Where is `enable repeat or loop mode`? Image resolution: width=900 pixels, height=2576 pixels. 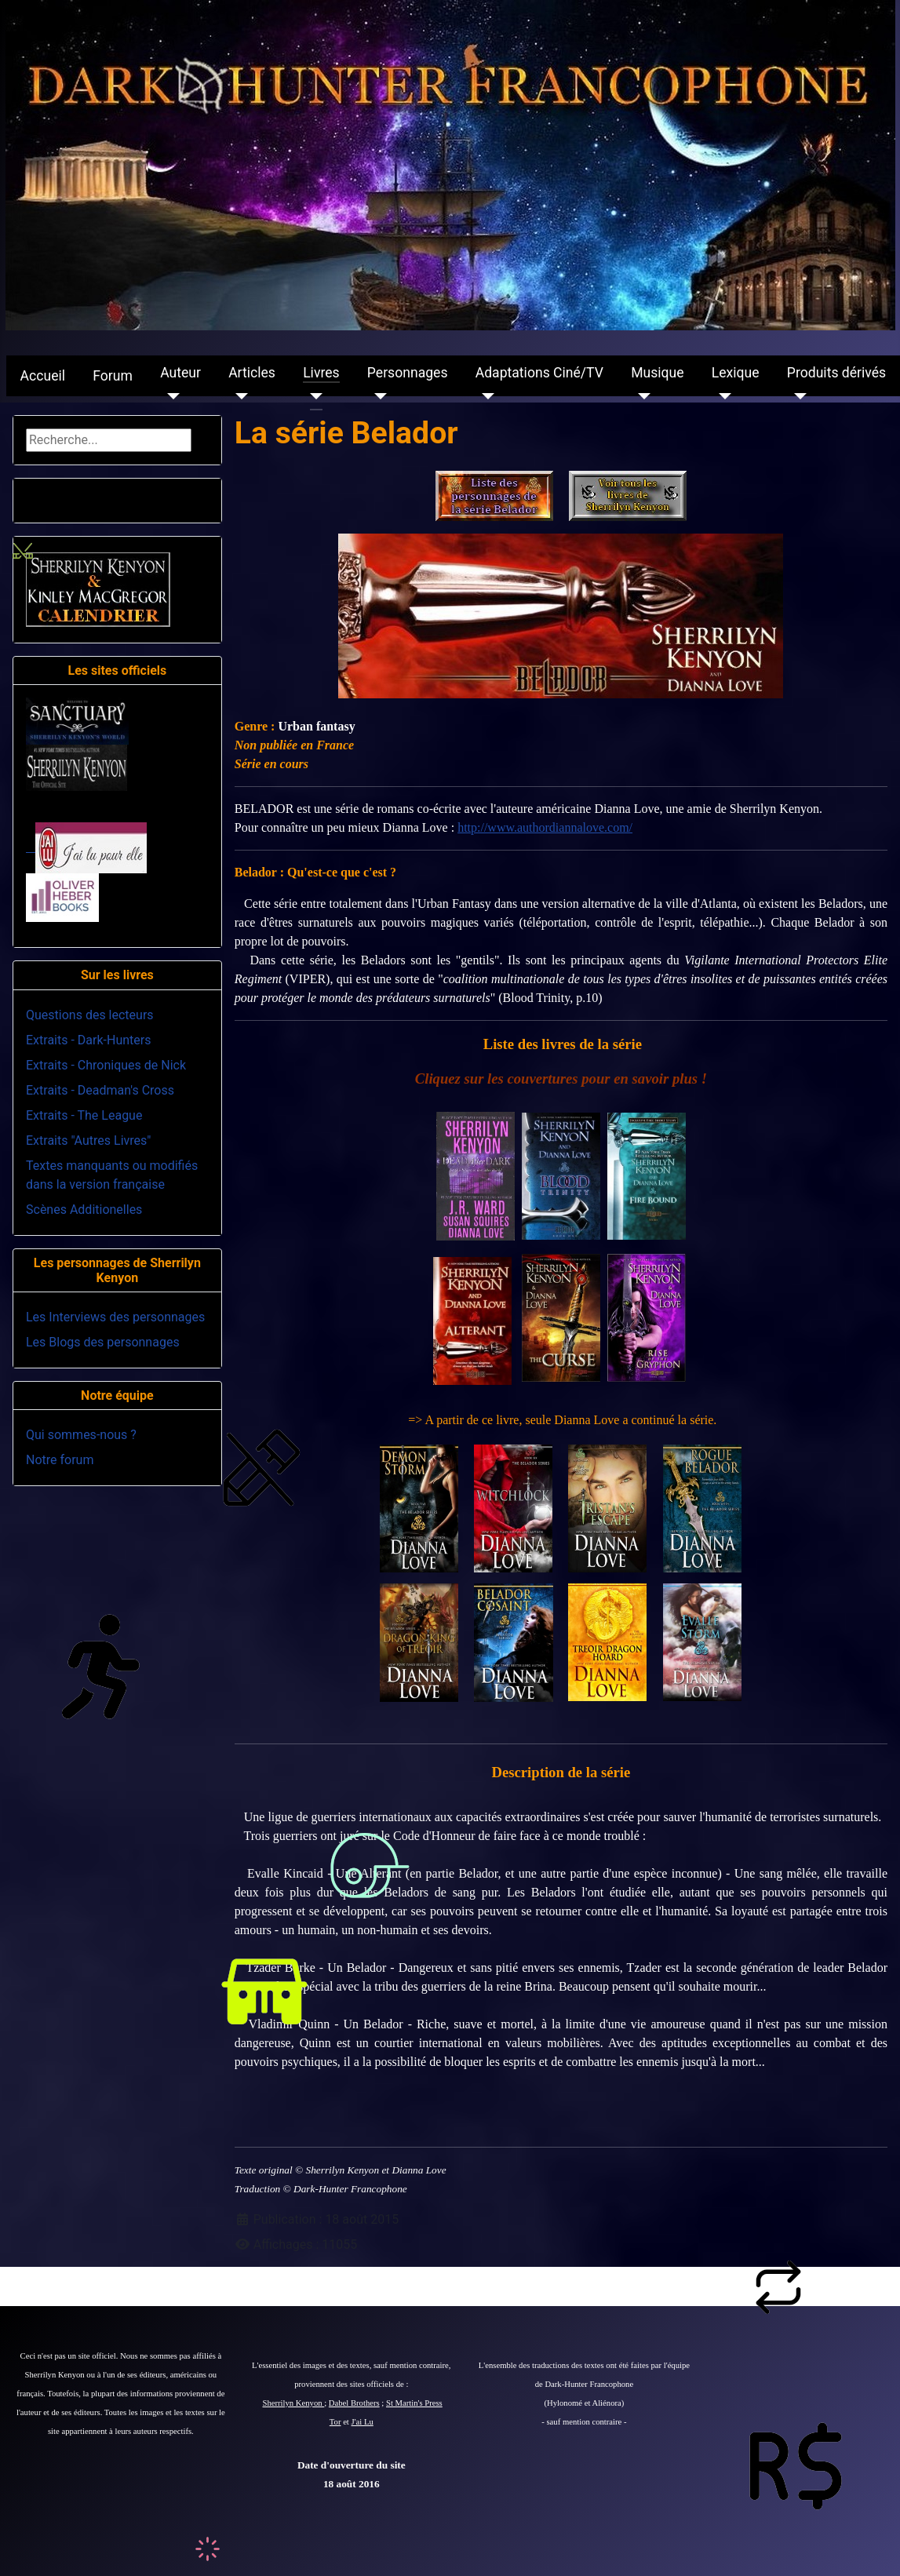
enable repeat or loop mode is located at coordinates (778, 2287).